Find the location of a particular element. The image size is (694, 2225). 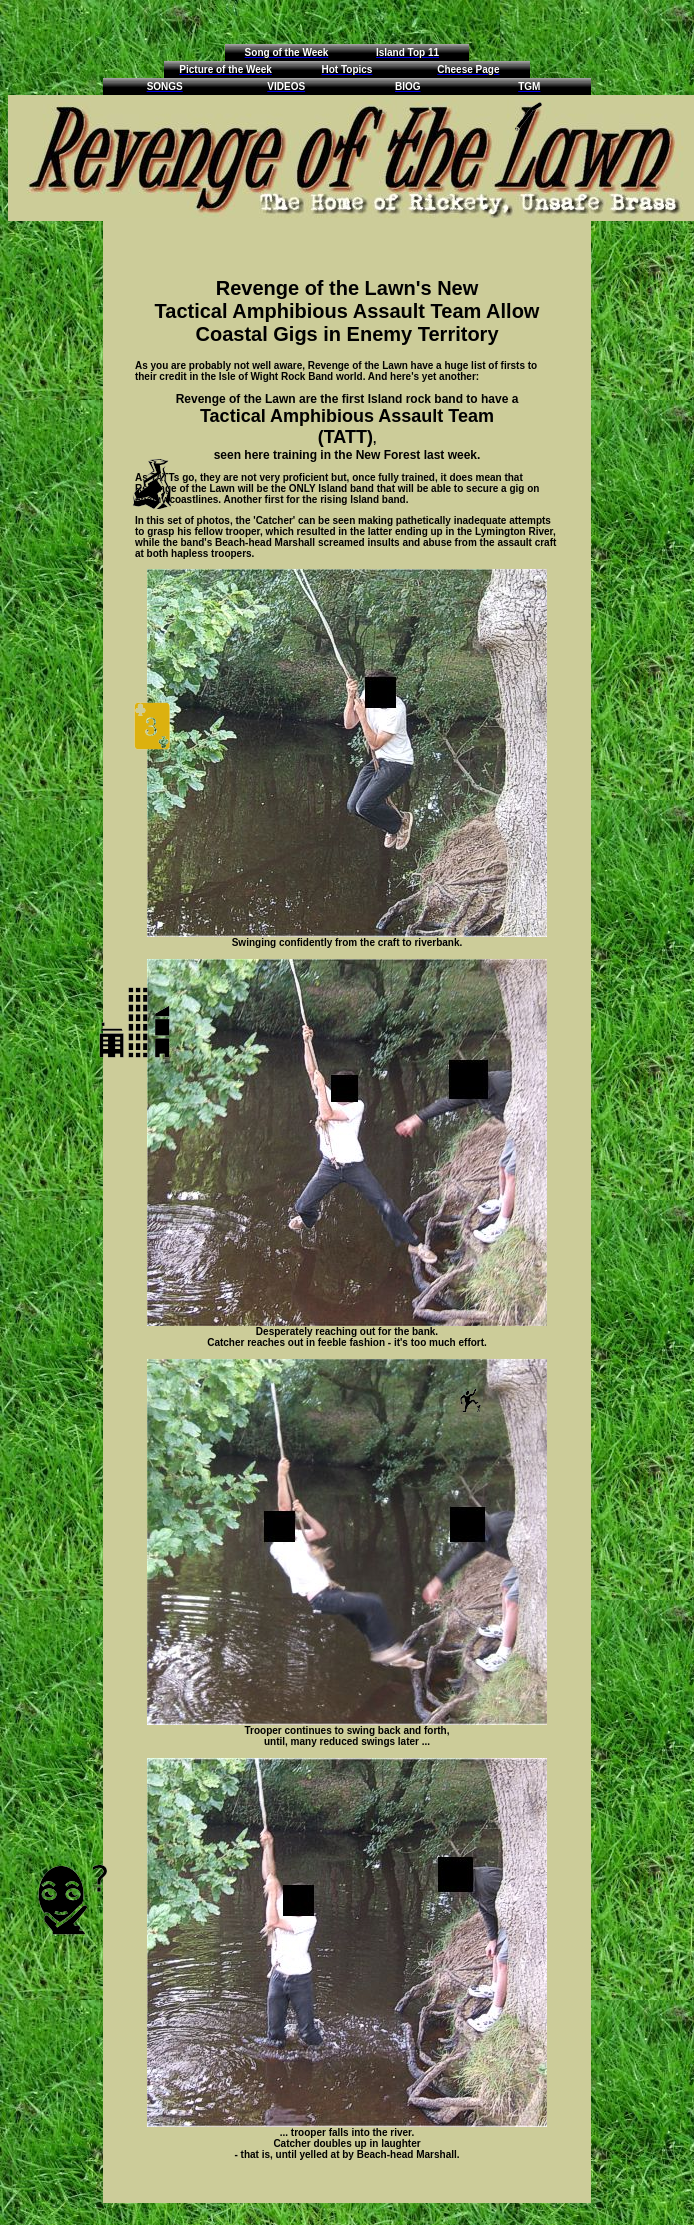

view city or urban location is located at coordinates (134, 1022).